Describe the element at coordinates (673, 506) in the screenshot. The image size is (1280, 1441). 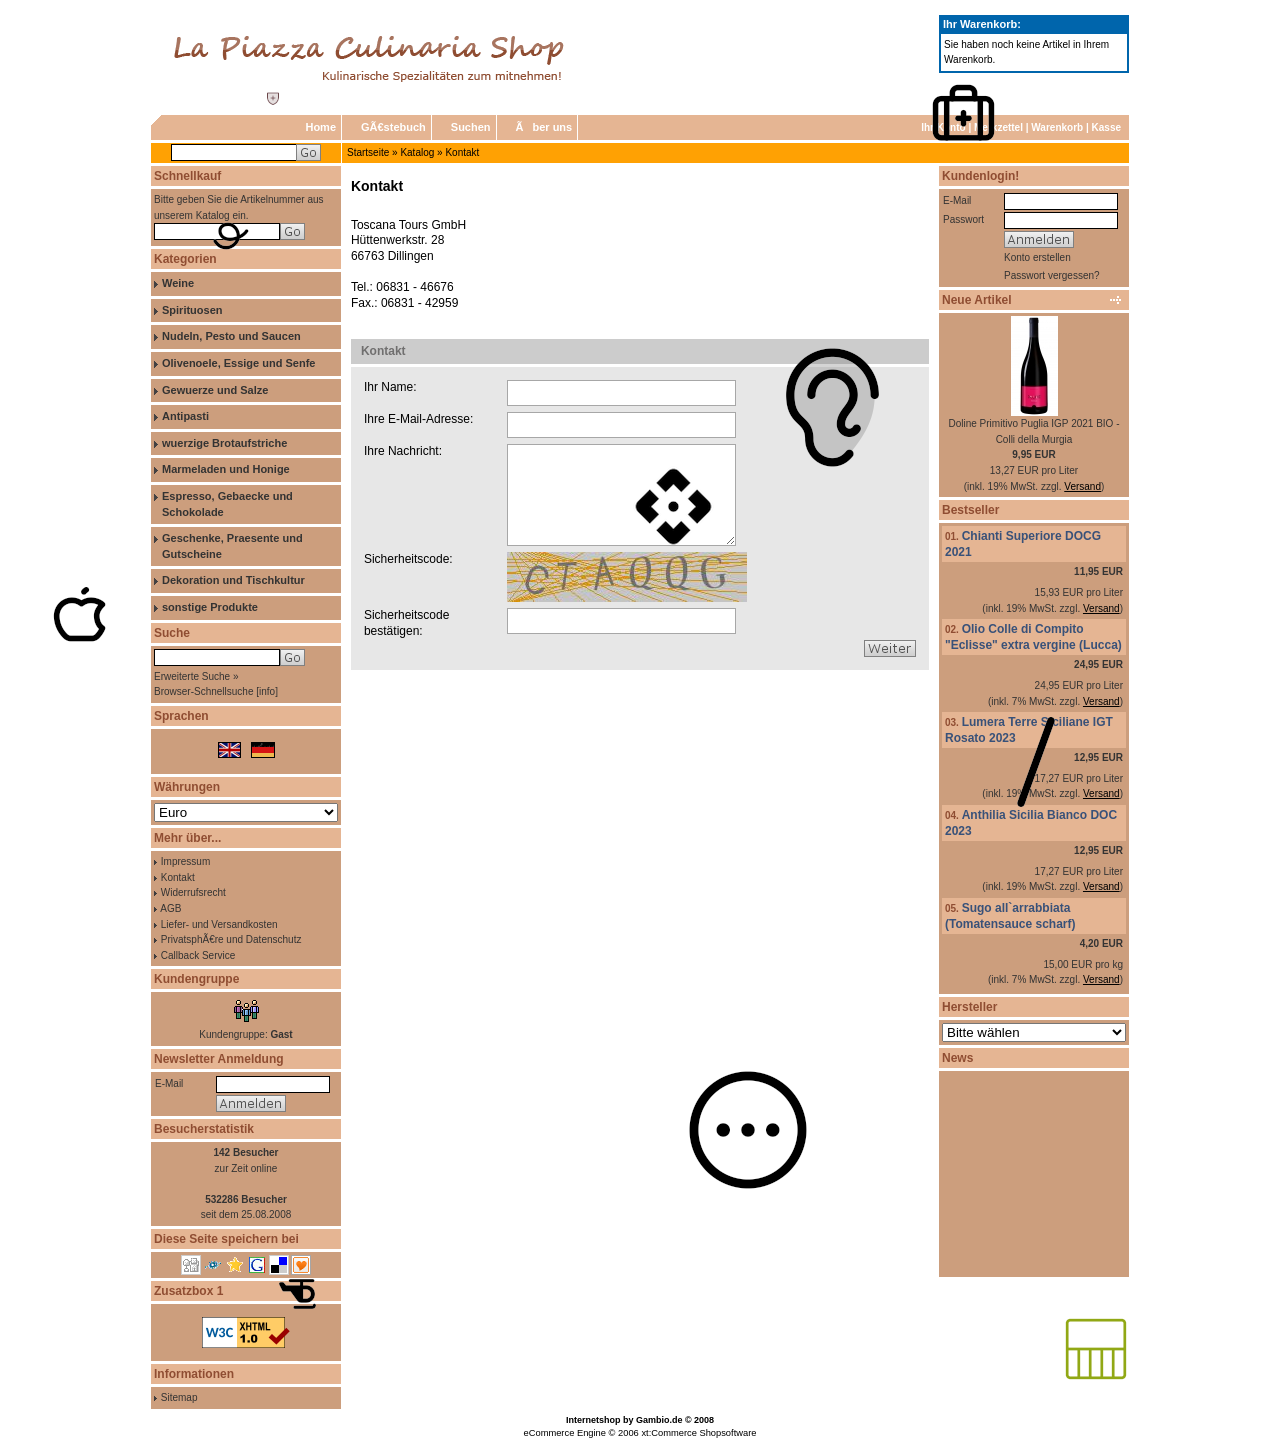
I see `access API settings or integrations` at that location.